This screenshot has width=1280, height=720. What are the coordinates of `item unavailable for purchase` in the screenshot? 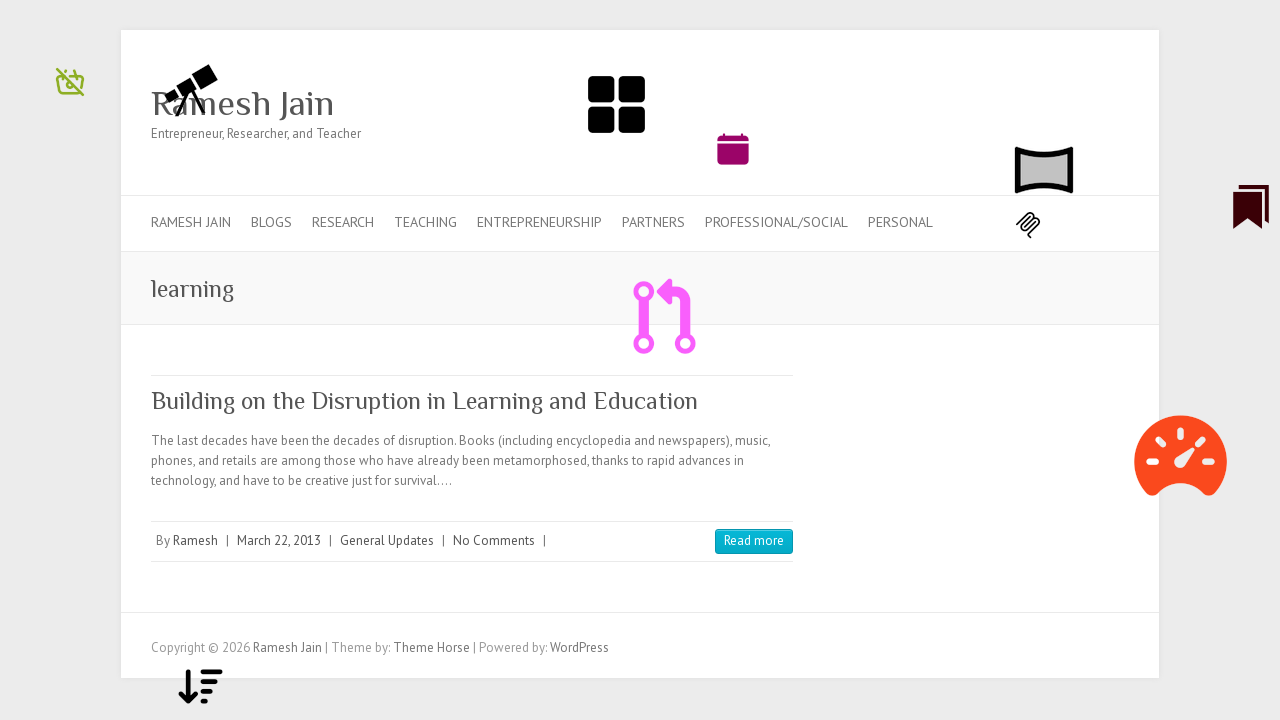 It's located at (70, 82).